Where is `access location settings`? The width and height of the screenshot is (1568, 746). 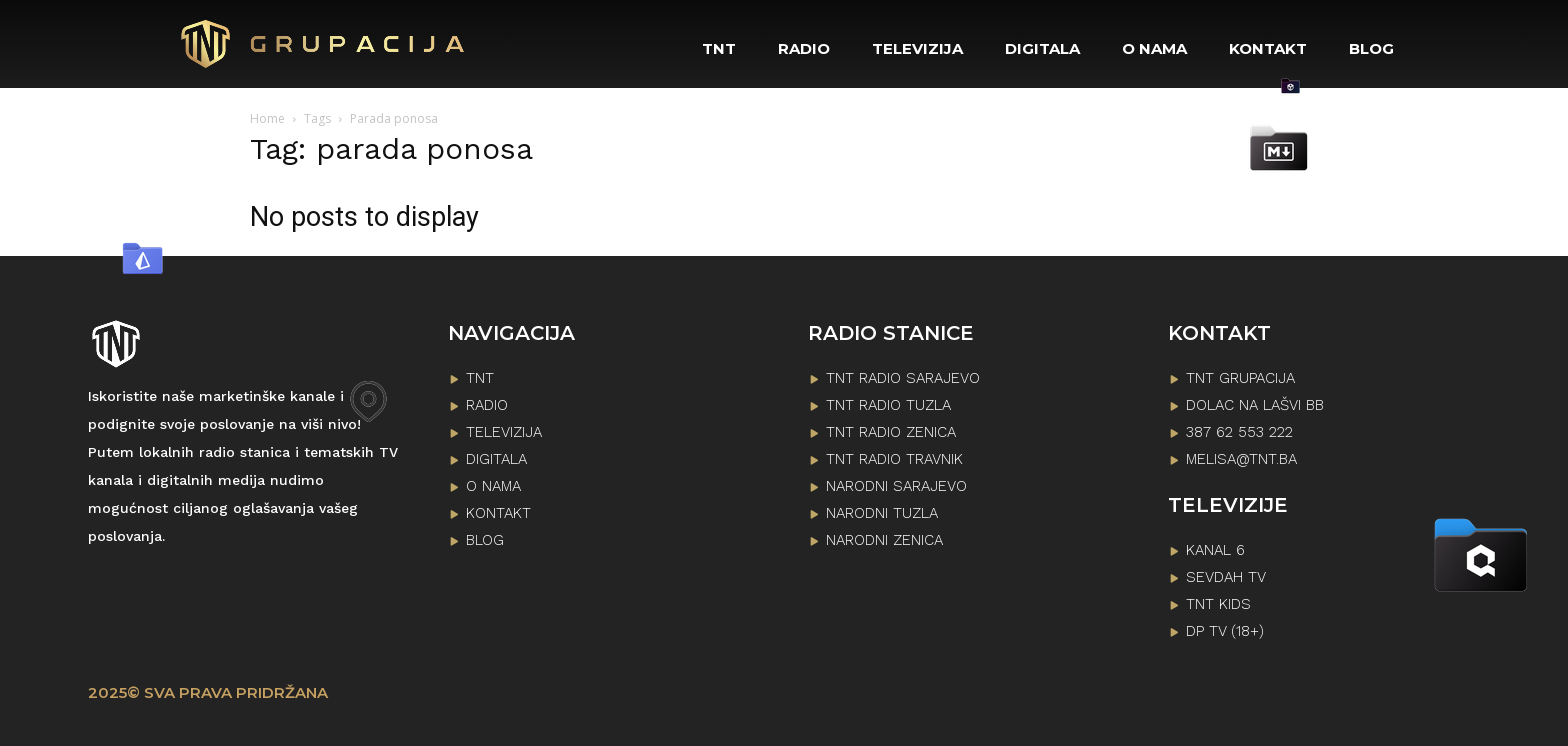
access location settings is located at coordinates (368, 401).